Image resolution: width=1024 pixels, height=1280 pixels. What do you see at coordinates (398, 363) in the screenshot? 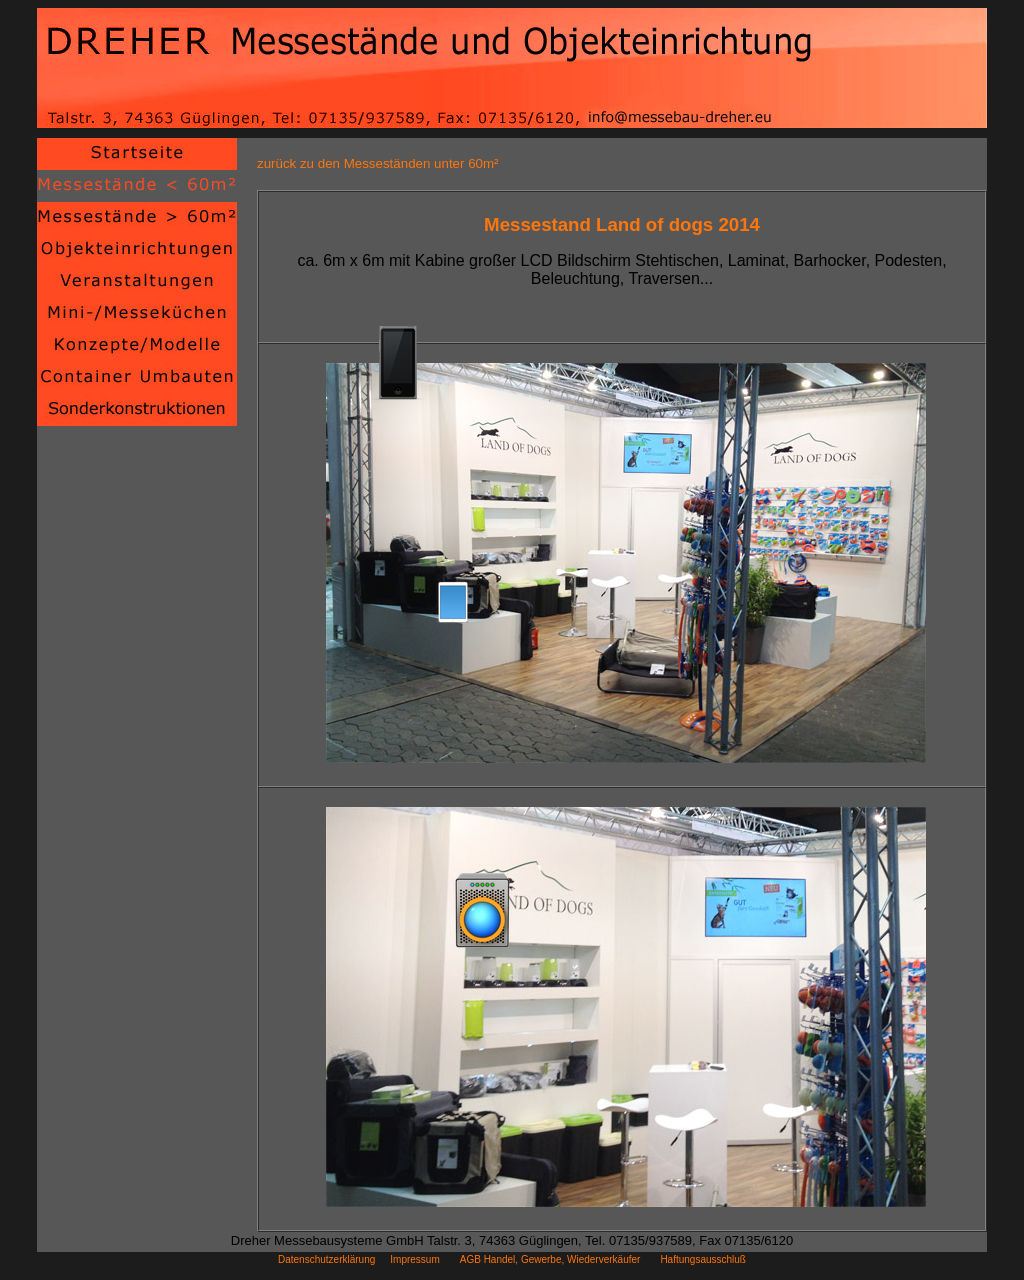
I see `iPod nano device in space gray` at bounding box center [398, 363].